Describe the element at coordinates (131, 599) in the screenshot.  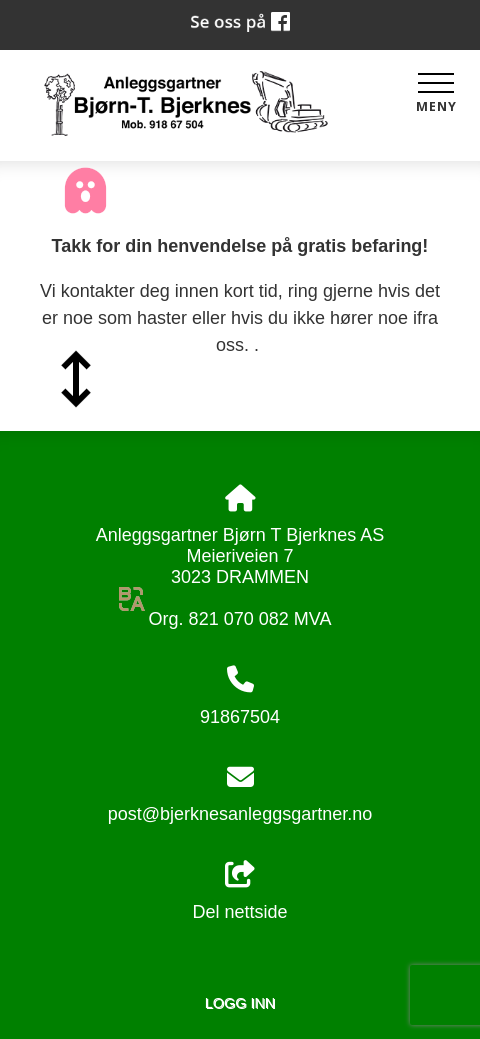
I see `switch between languages or translation mode` at that location.